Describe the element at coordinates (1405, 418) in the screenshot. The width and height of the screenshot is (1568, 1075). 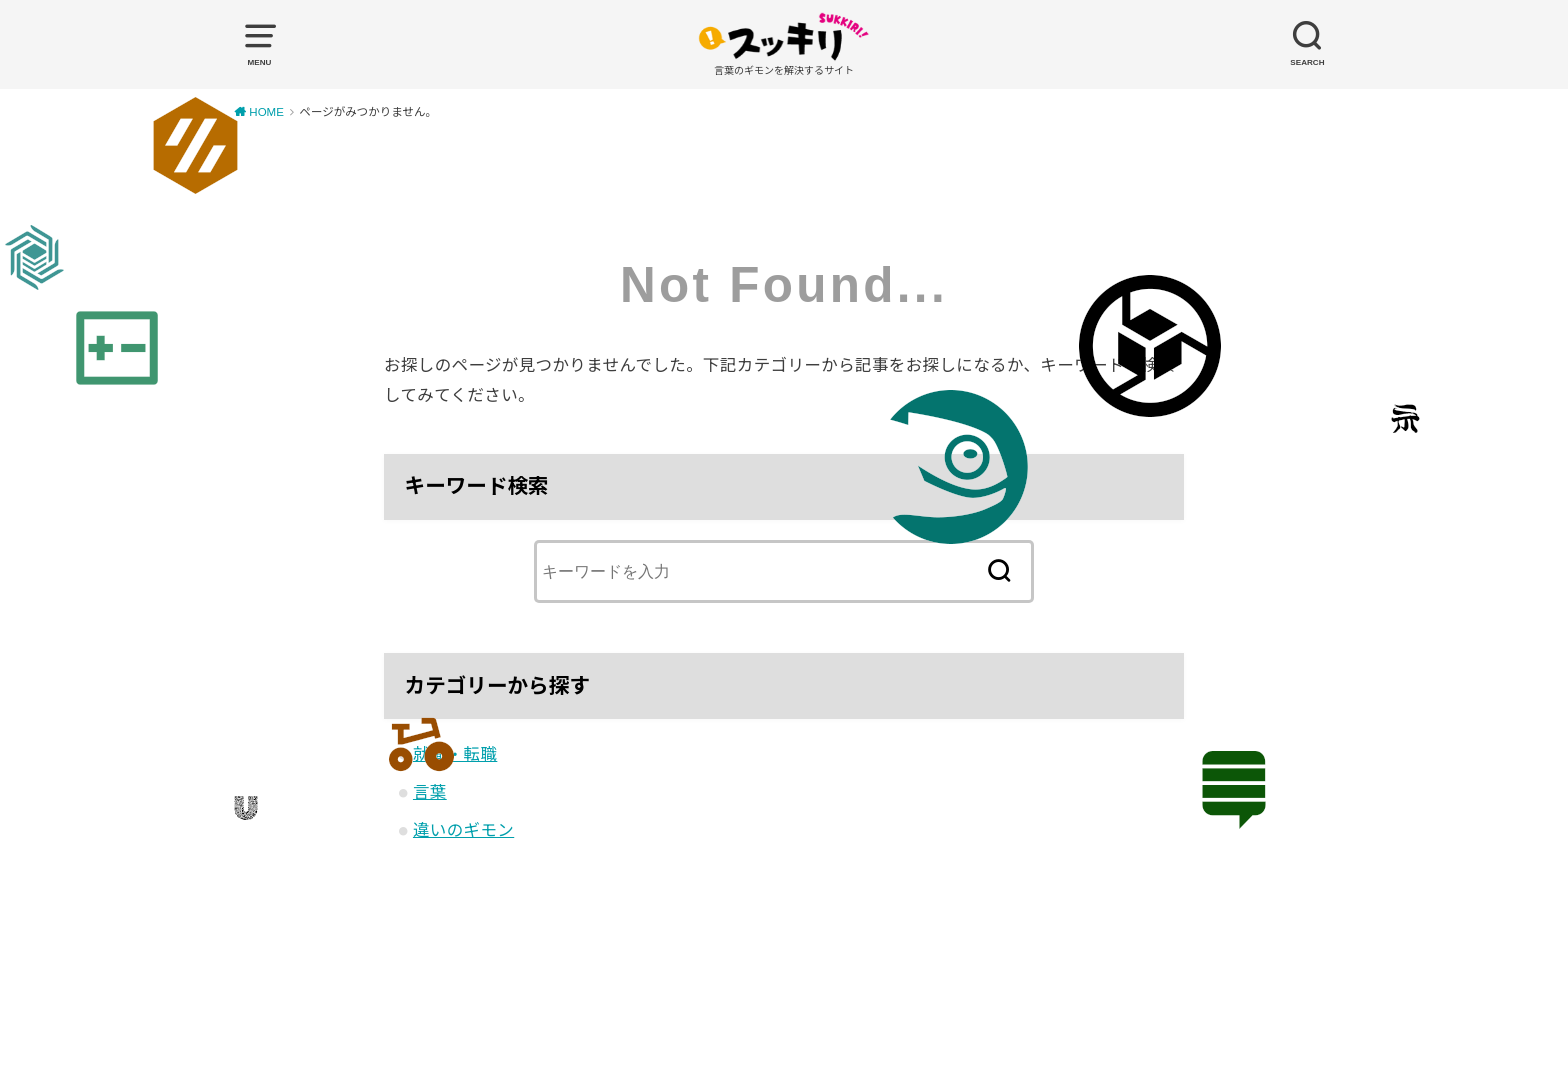
I see `open shikimori anime tracking app` at that location.